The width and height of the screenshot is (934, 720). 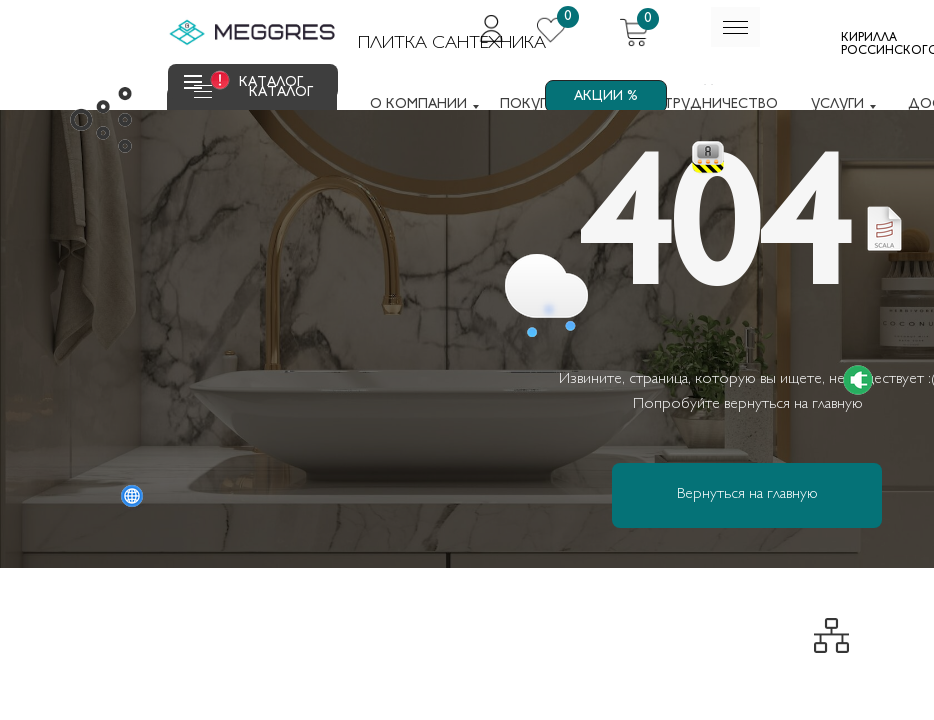 What do you see at coordinates (546, 295) in the screenshot?
I see `indicates hail weather conditions` at bounding box center [546, 295].